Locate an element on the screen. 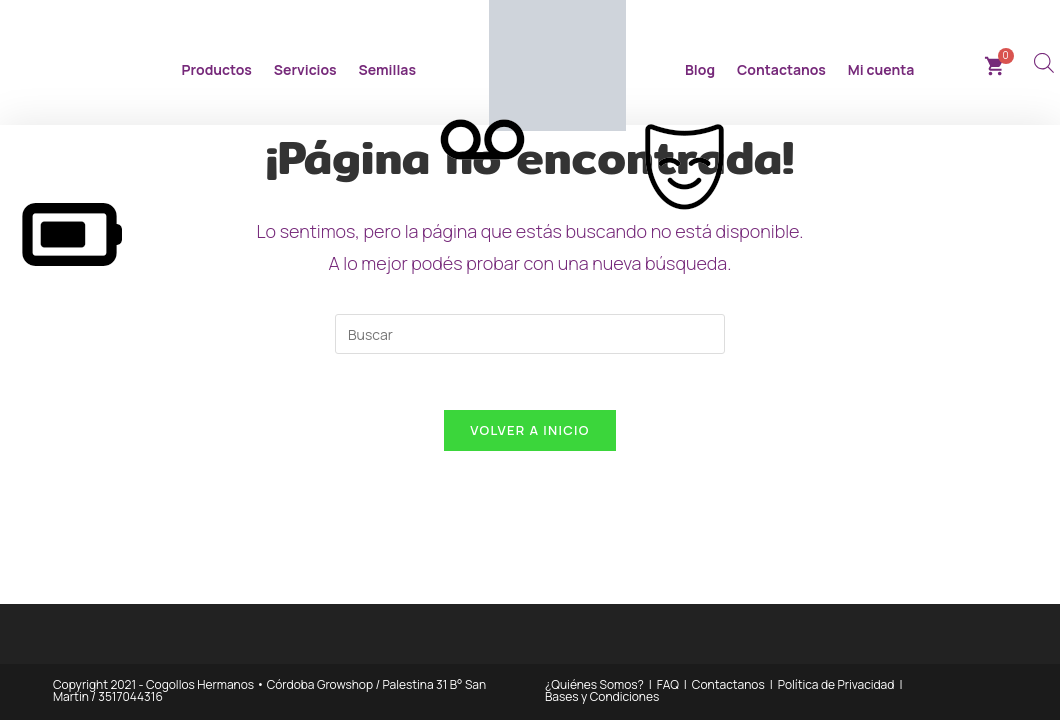 This screenshot has width=1060, height=720. access theater or entertainment mode is located at coordinates (684, 163).